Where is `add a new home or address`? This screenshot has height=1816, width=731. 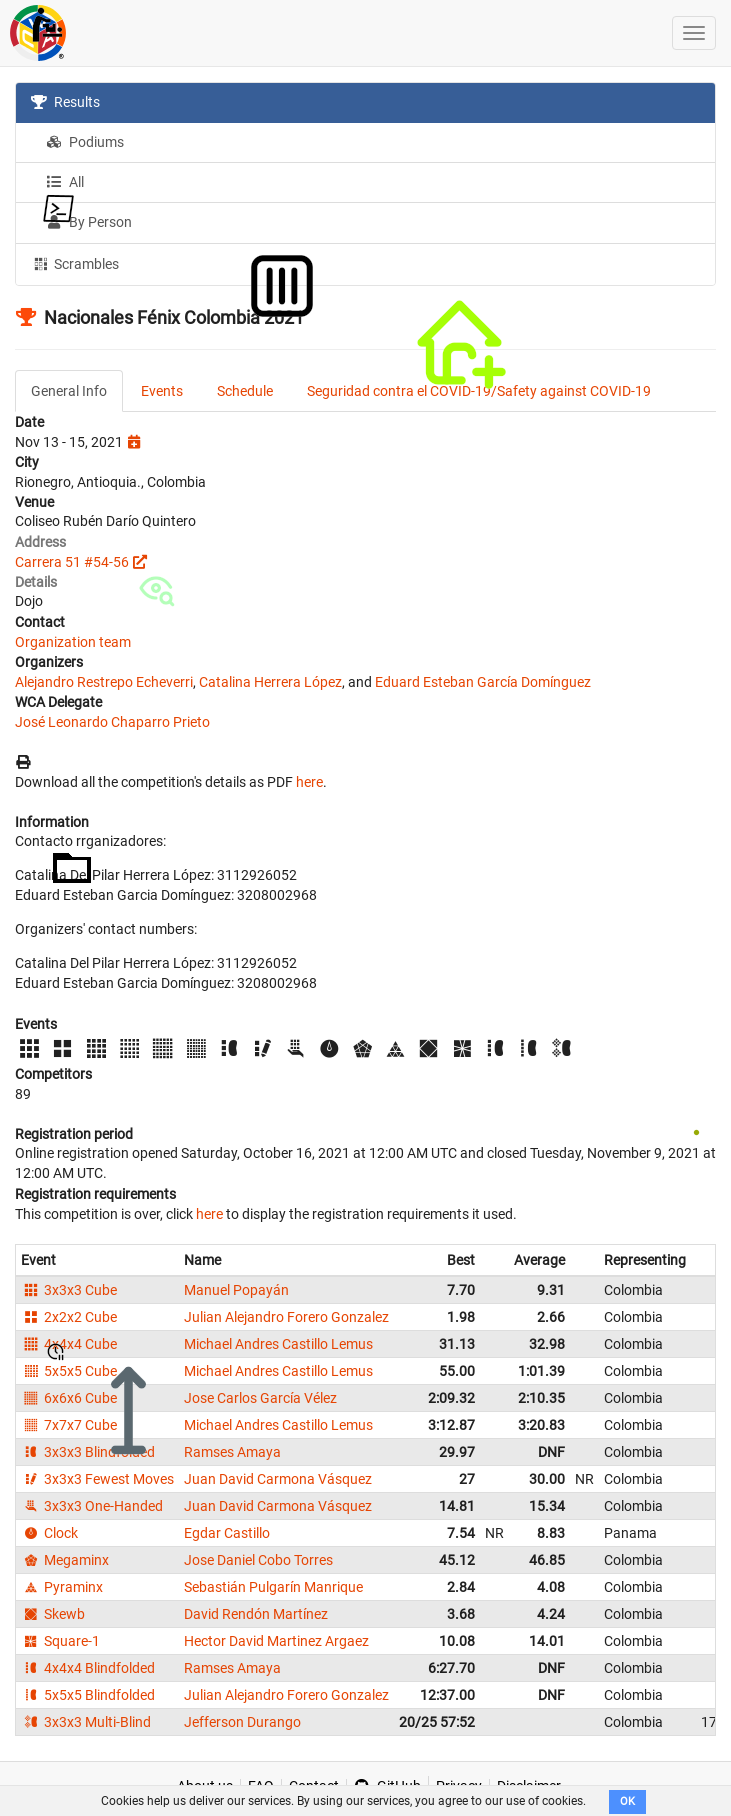
add a new home or address is located at coordinates (459, 342).